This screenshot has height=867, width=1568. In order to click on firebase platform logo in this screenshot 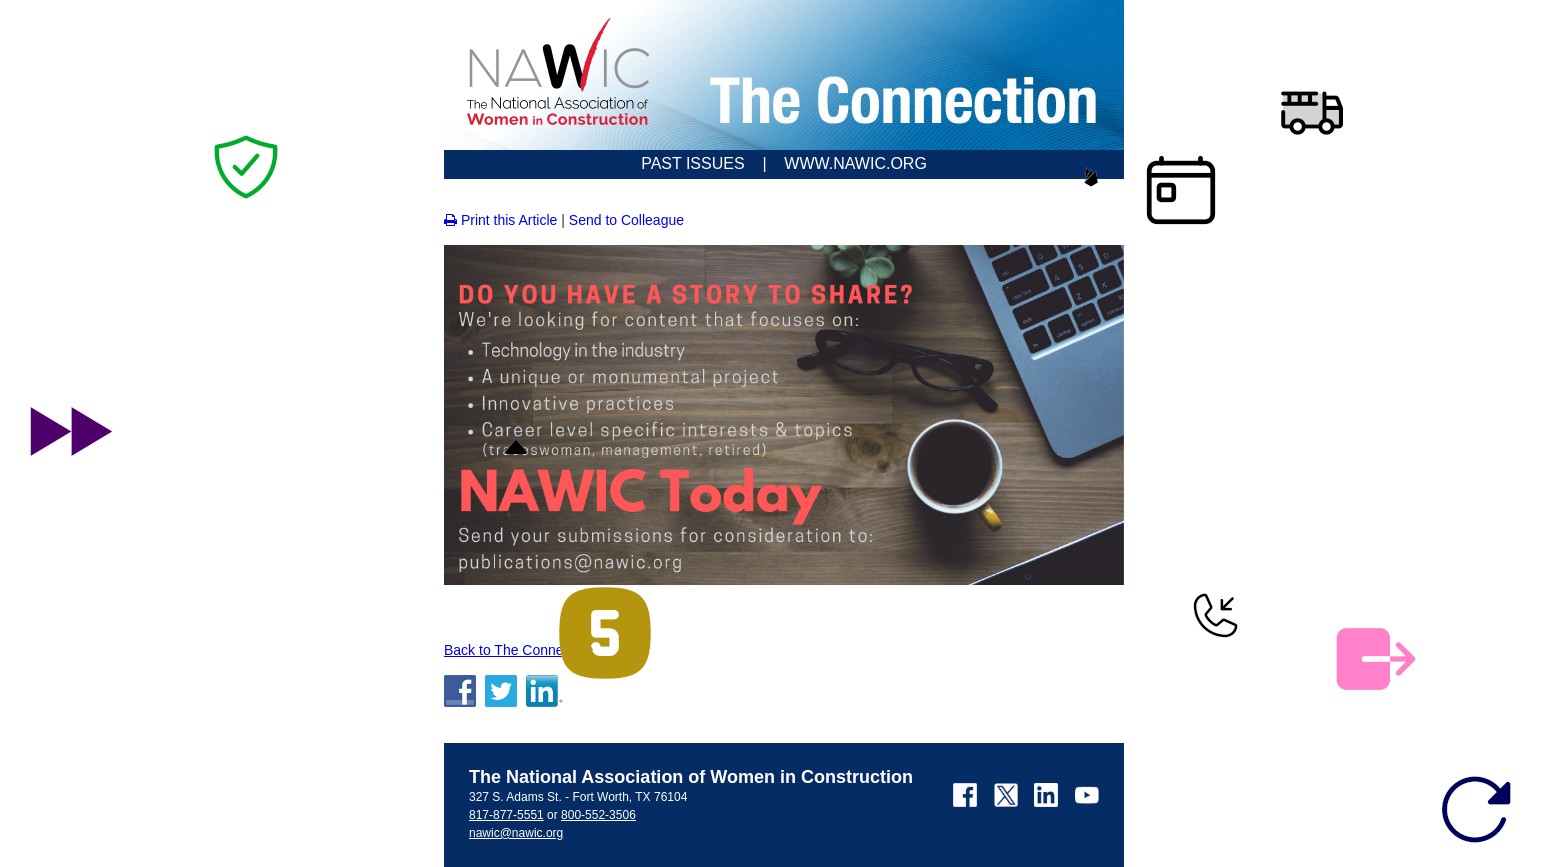, I will do `click(1091, 177)`.